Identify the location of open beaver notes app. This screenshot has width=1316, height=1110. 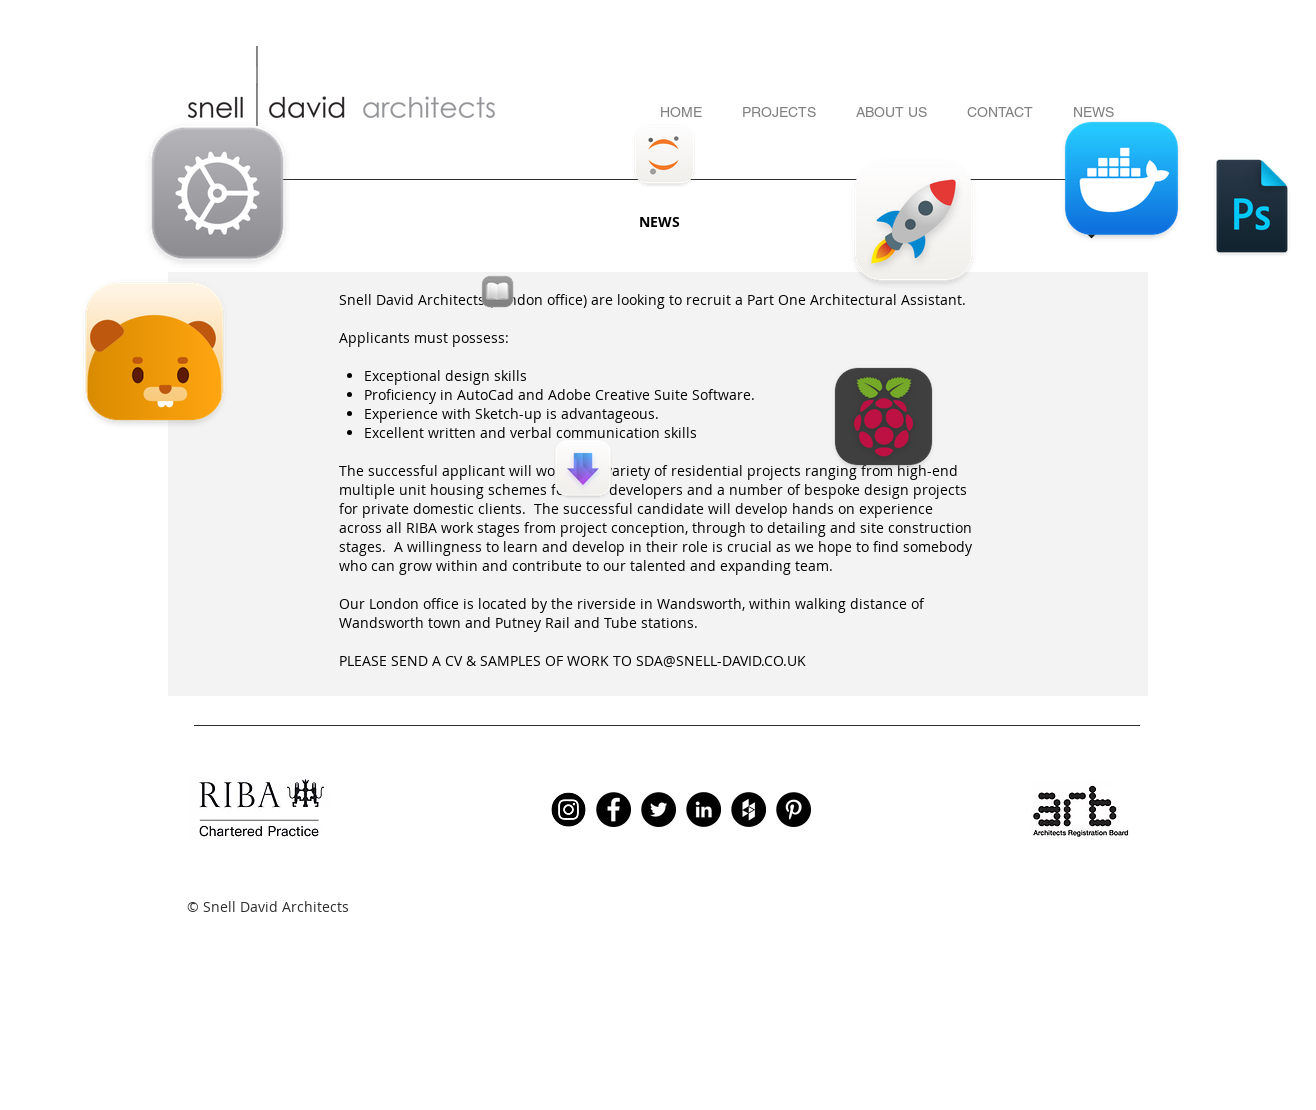
(154, 351).